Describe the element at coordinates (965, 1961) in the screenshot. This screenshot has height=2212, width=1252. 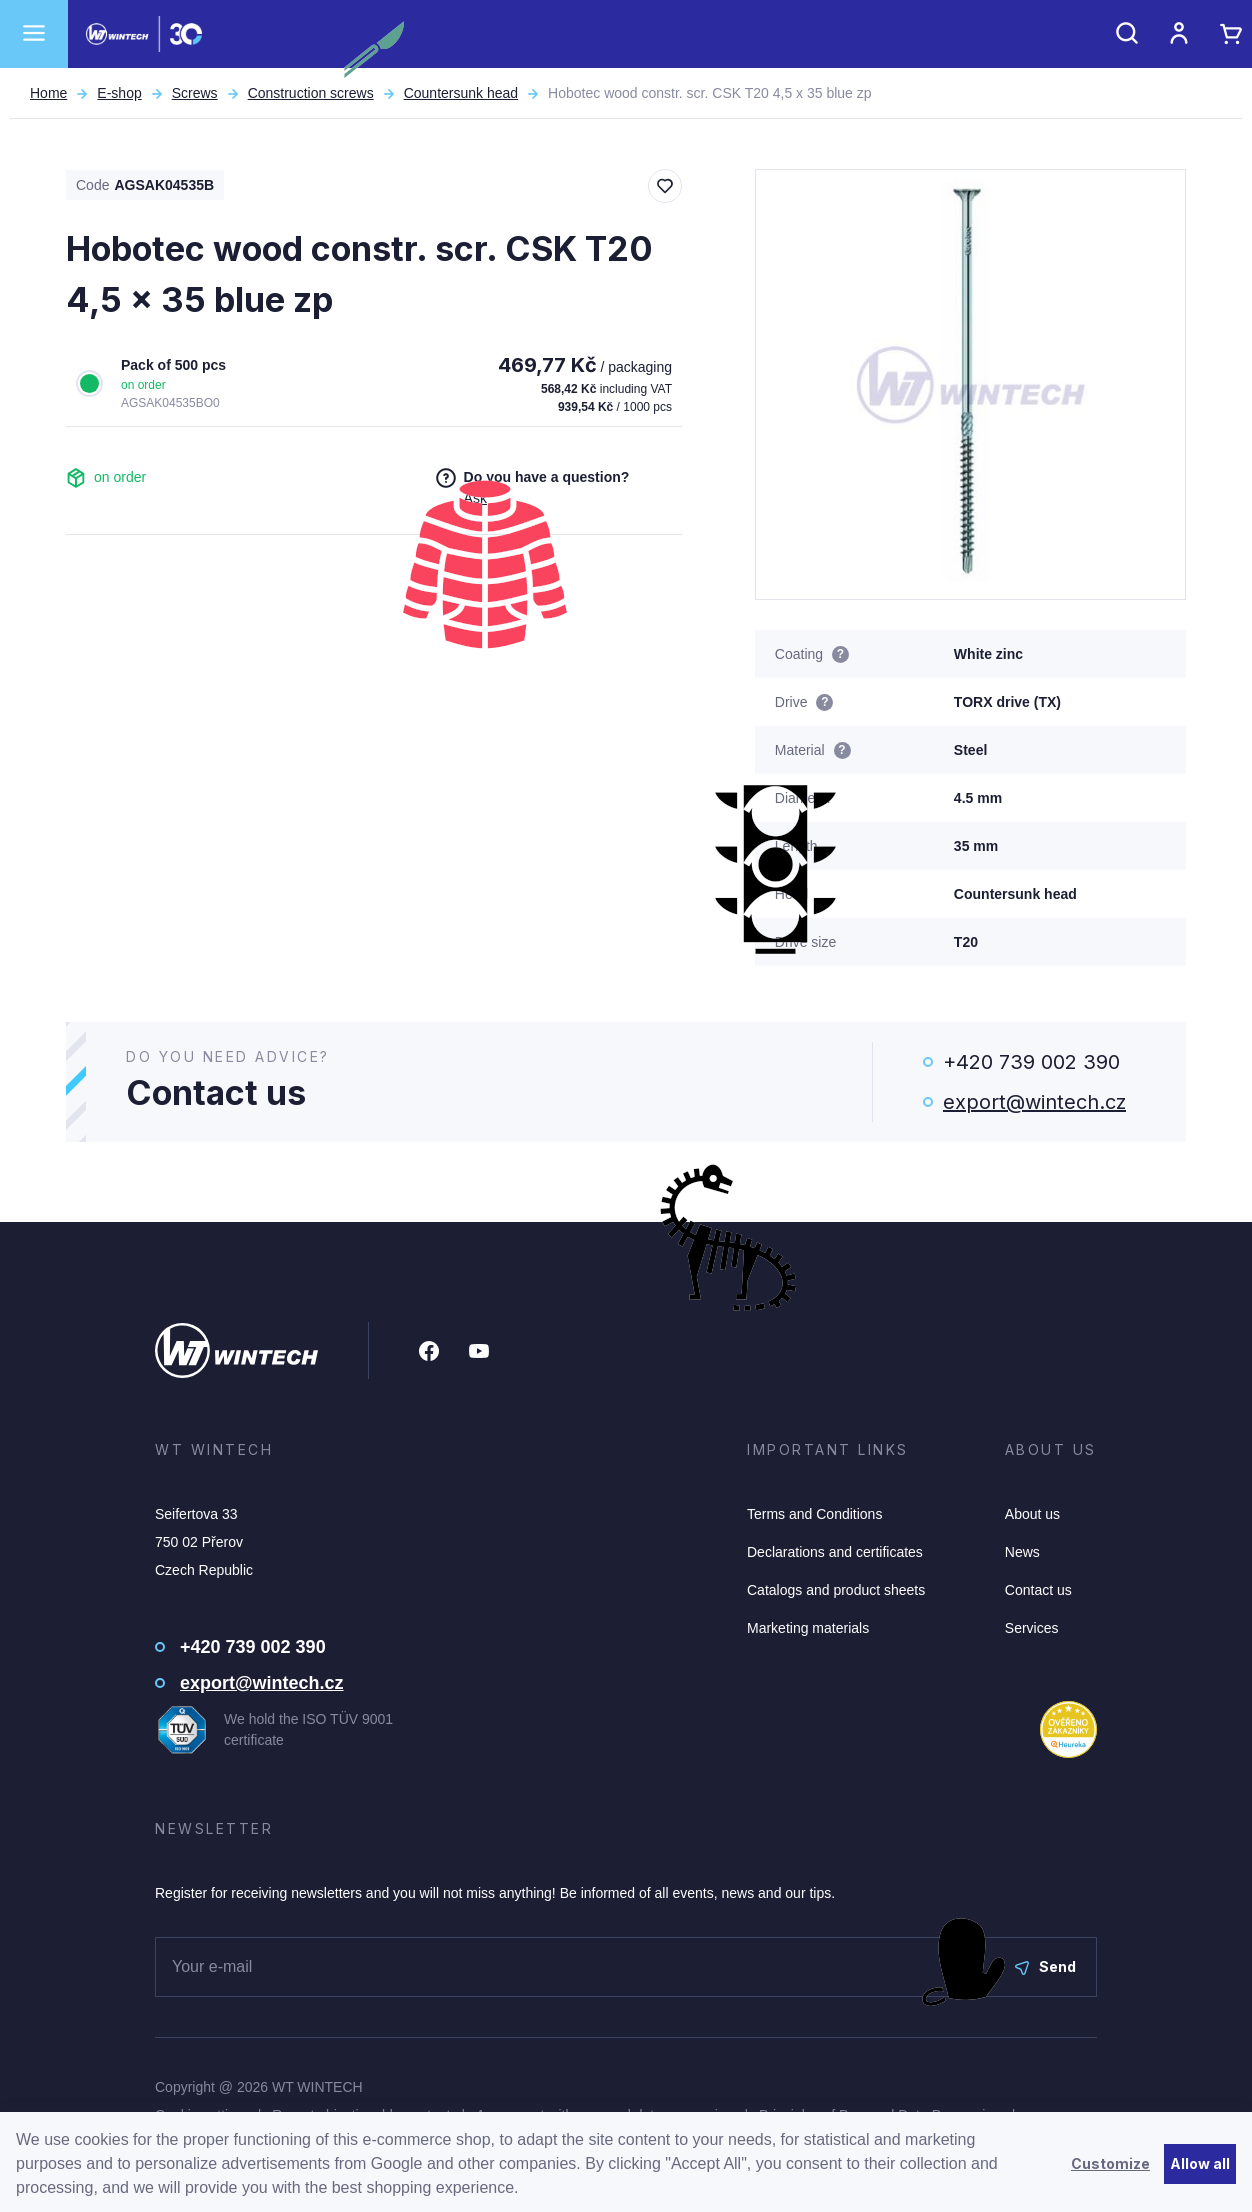
I see `access cooking or recipe features` at that location.